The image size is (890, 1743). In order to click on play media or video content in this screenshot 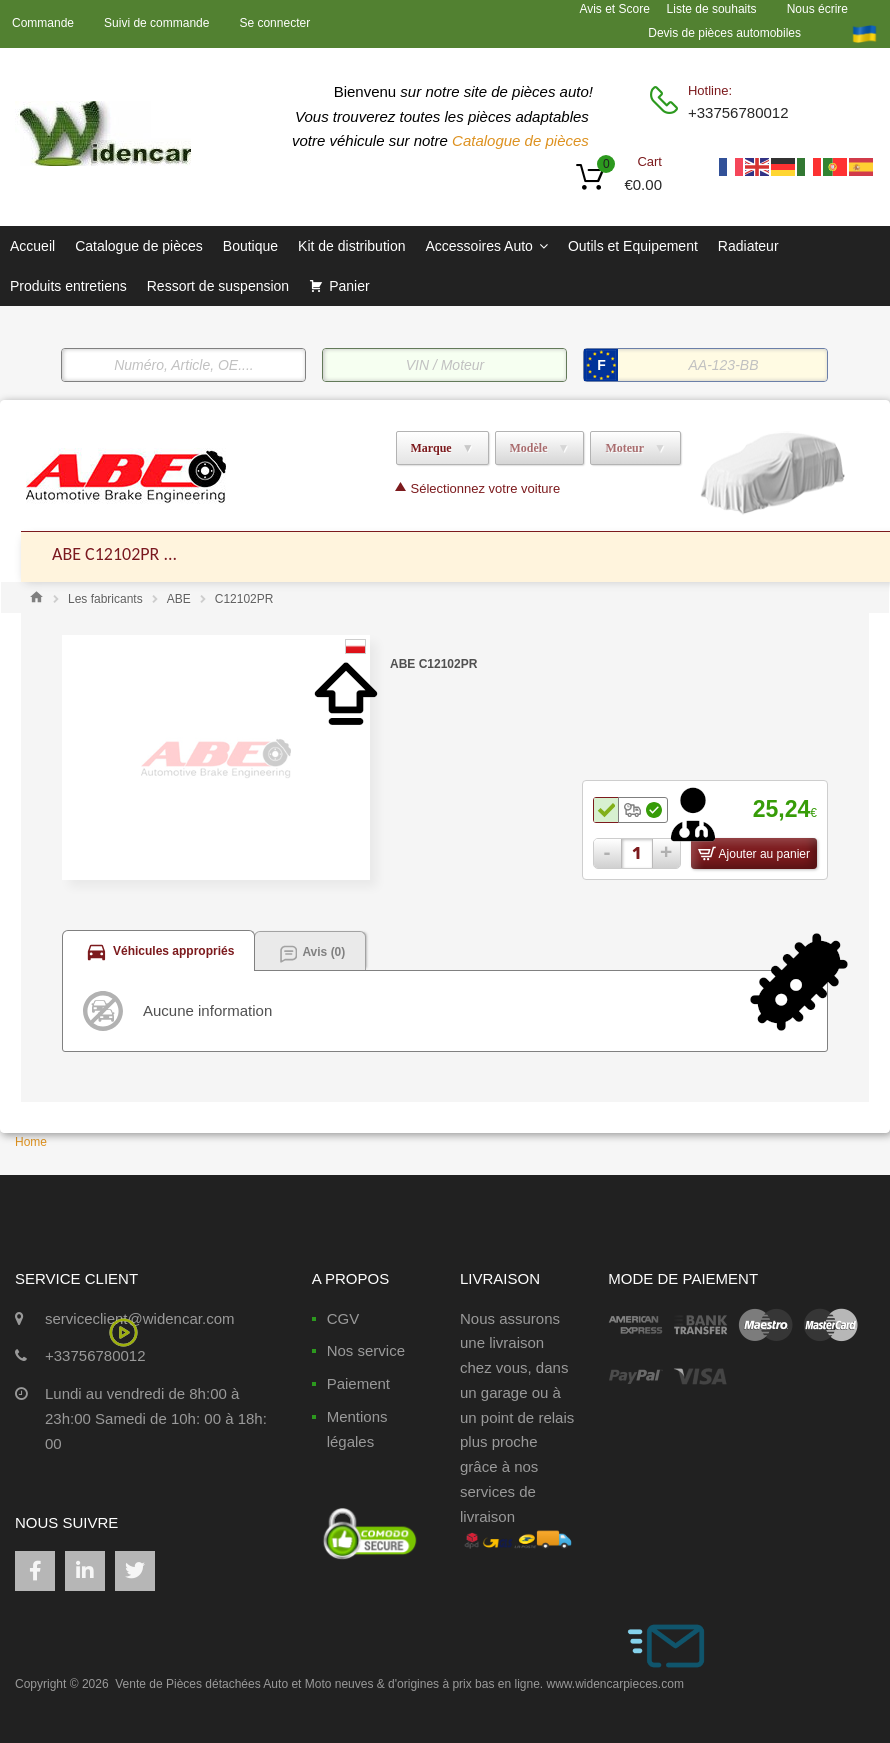, I will do `click(123, 1332)`.